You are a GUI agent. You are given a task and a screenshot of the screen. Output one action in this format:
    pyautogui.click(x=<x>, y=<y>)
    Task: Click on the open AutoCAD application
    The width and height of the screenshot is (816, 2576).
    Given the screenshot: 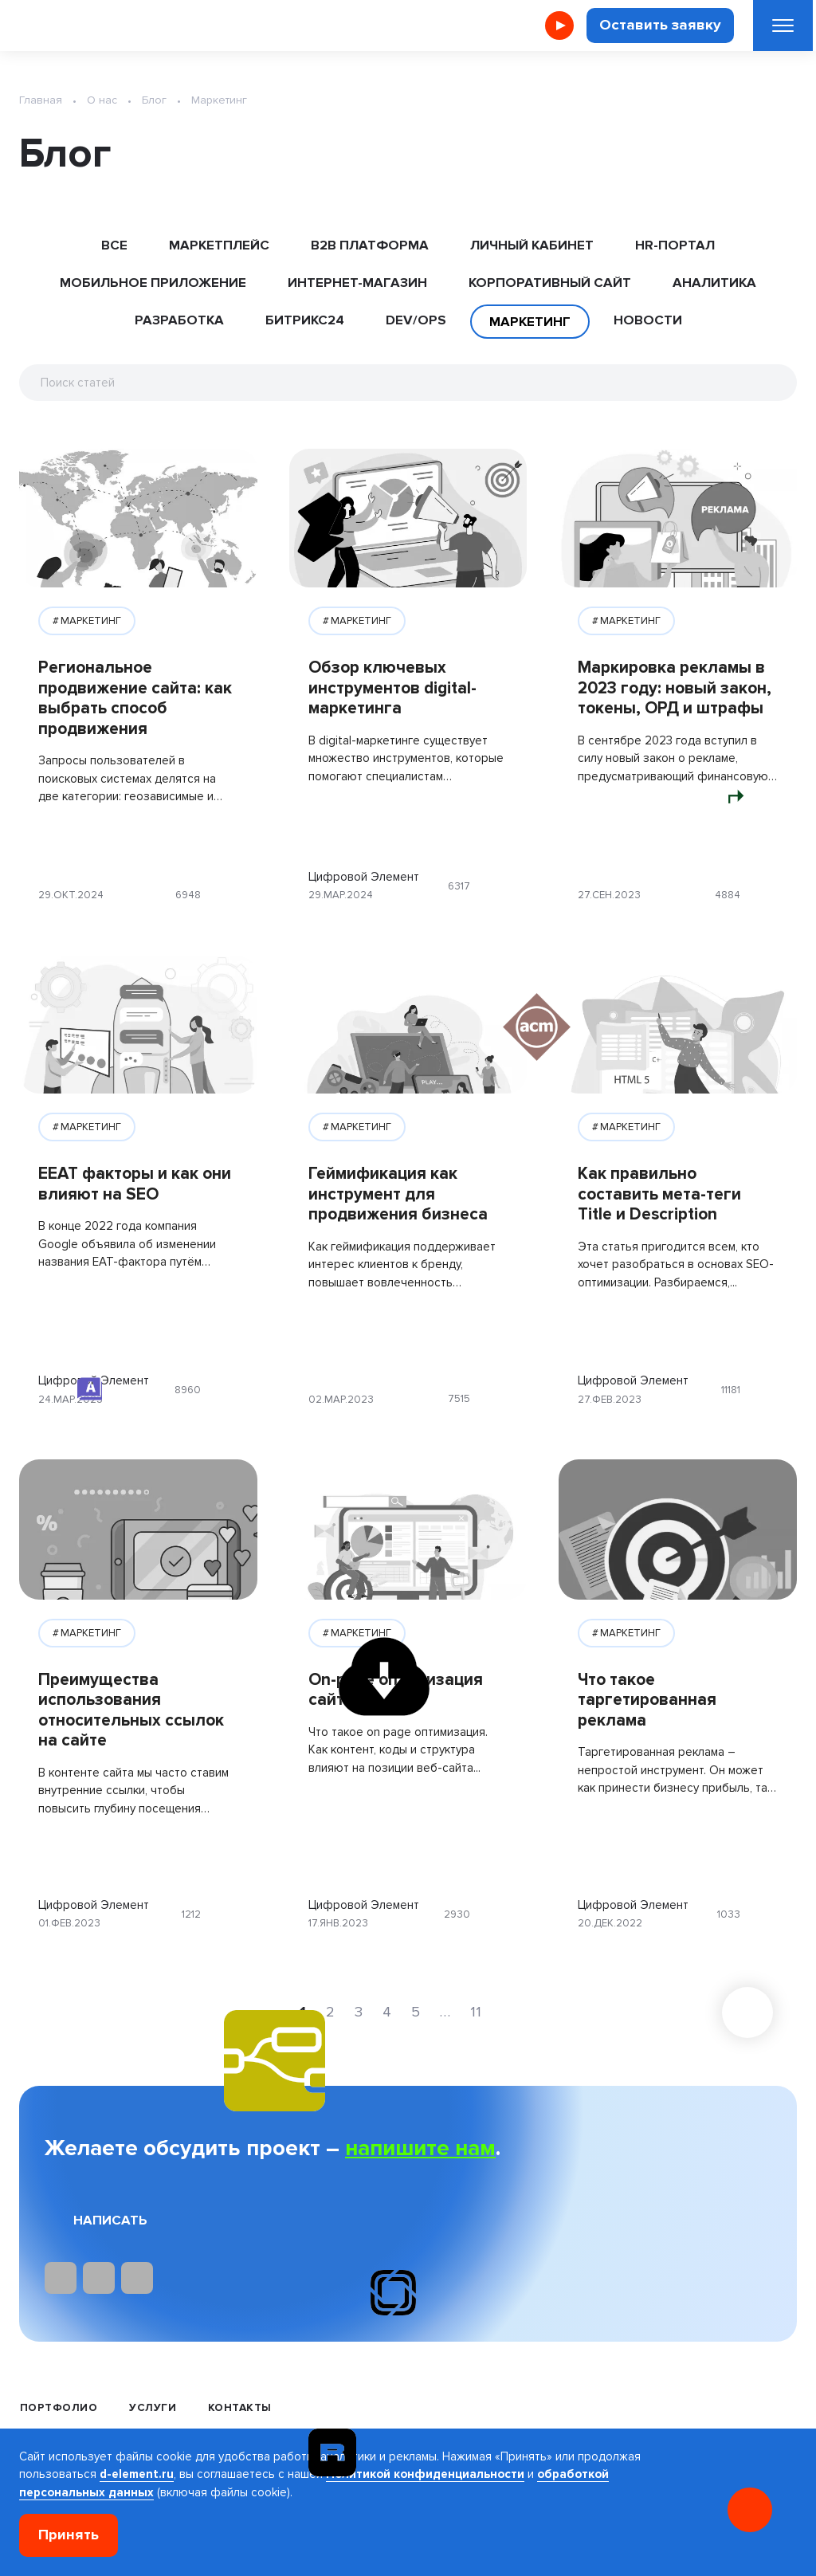 What is the action you would take?
    pyautogui.click(x=89, y=1388)
    